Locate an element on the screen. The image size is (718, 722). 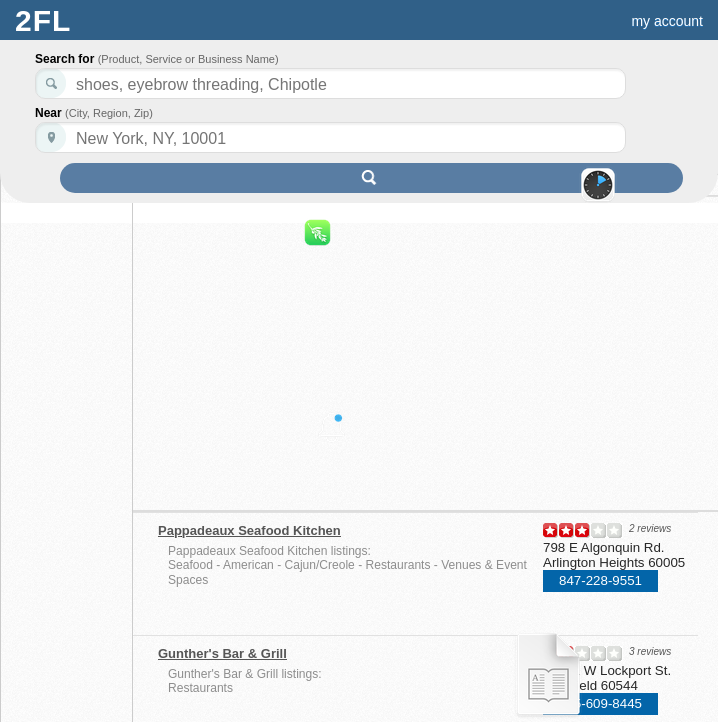
indicates new notifications available is located at coordinates (331, 427).